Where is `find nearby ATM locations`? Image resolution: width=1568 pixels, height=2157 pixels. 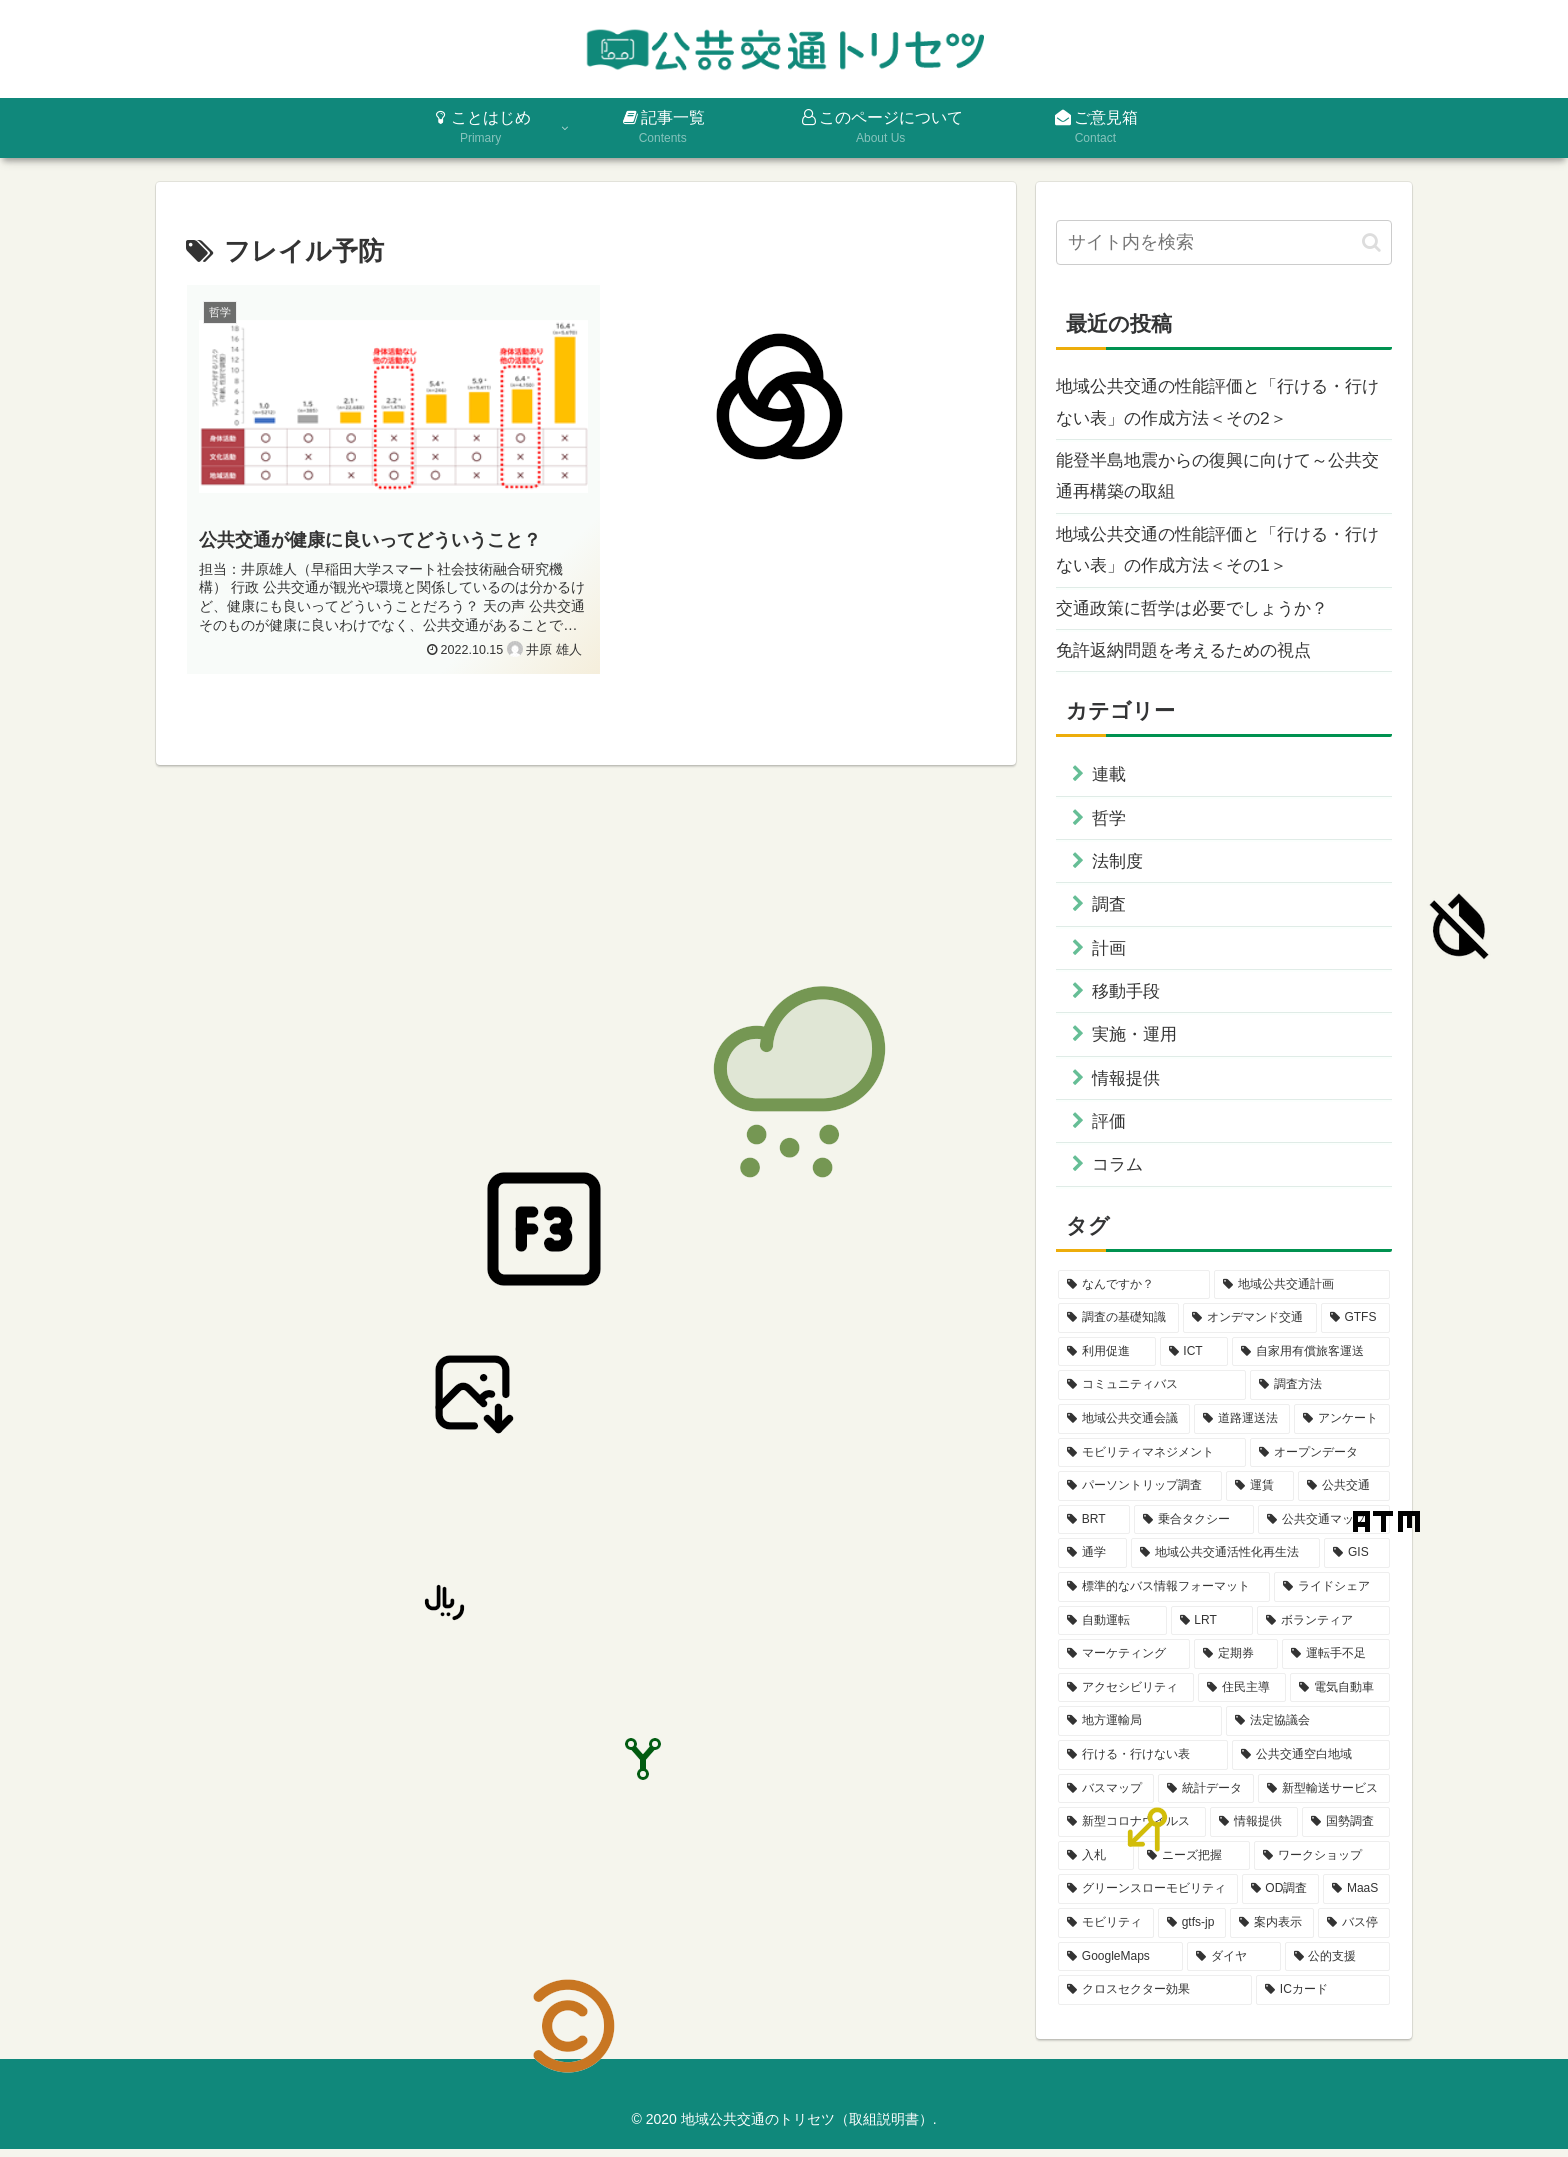 find nearby ATM locations is located at coordinates (1386, 1521).